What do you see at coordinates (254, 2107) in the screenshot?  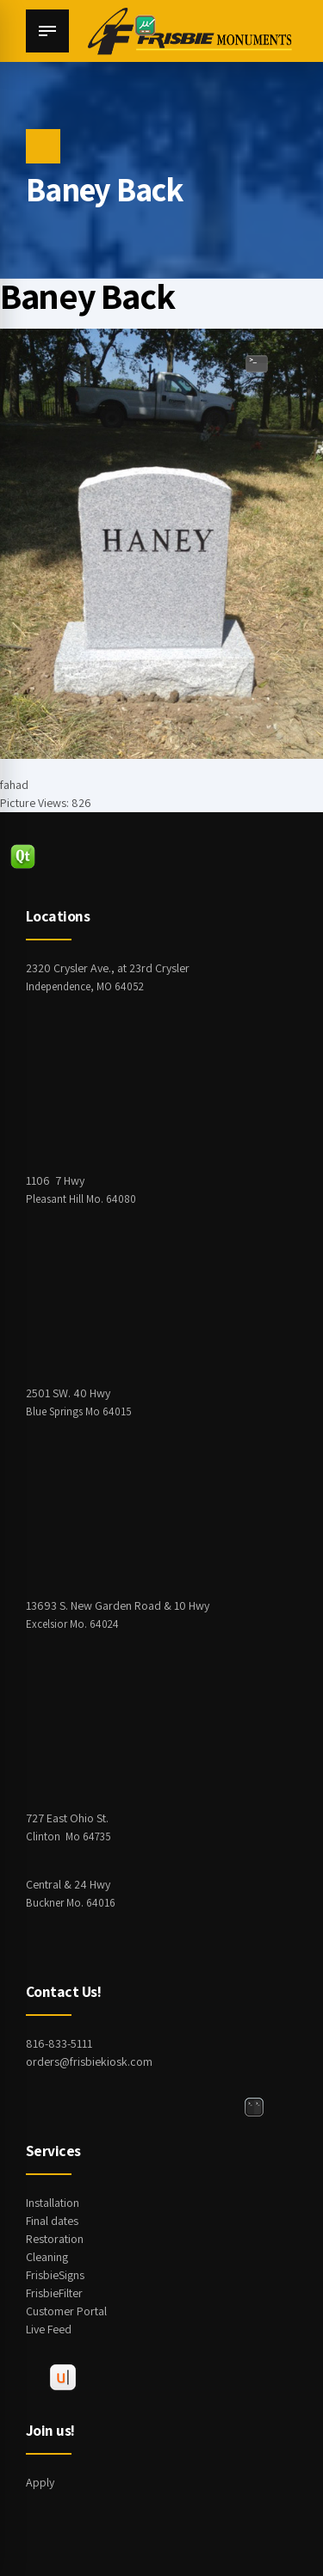 I see `open terminix terminal emulator` at bounding box center [254, 2107].